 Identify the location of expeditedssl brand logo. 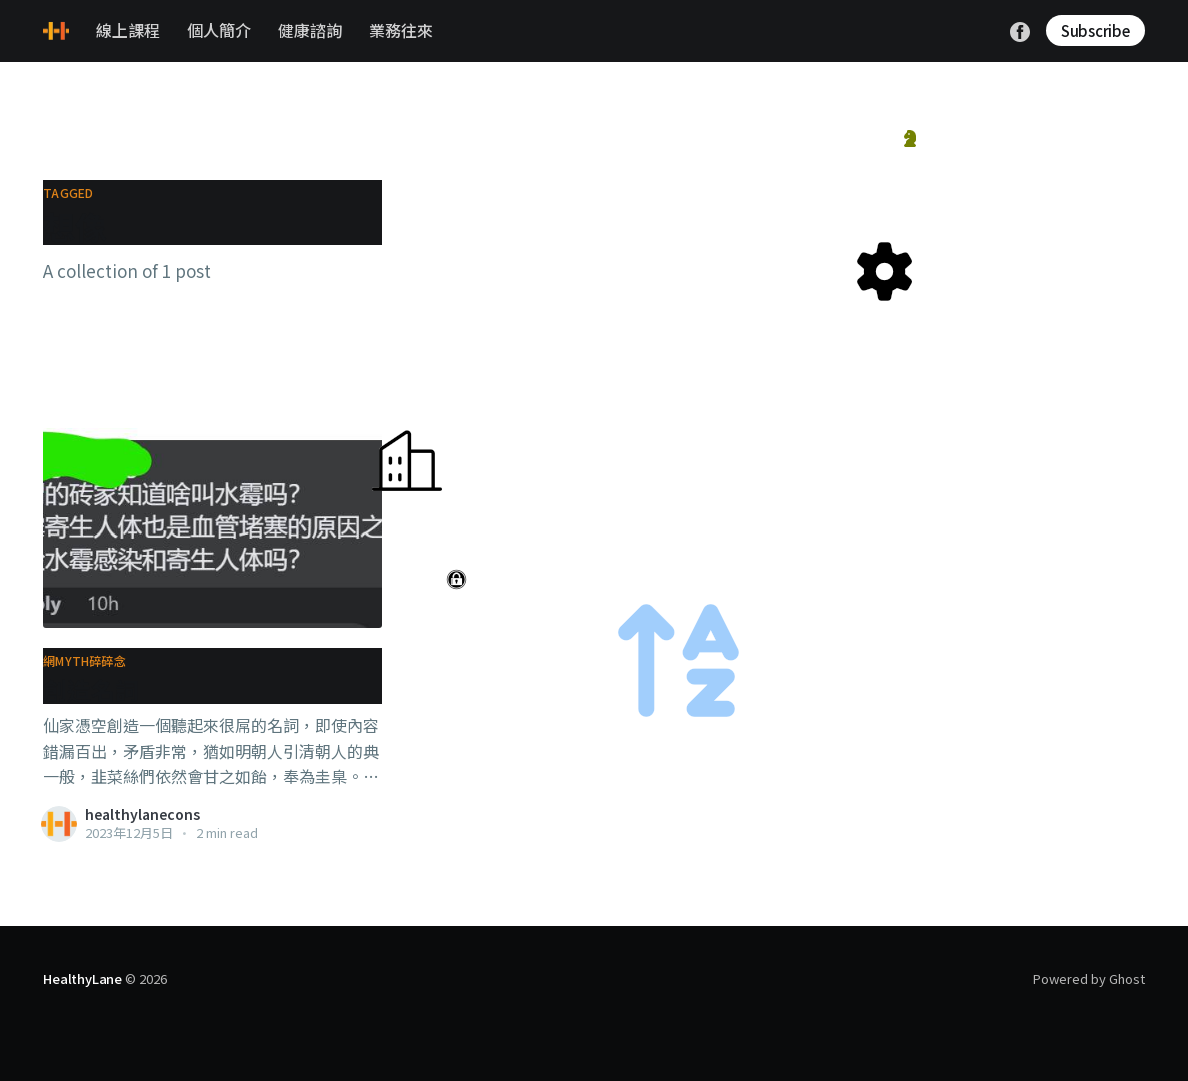
(456, 579).